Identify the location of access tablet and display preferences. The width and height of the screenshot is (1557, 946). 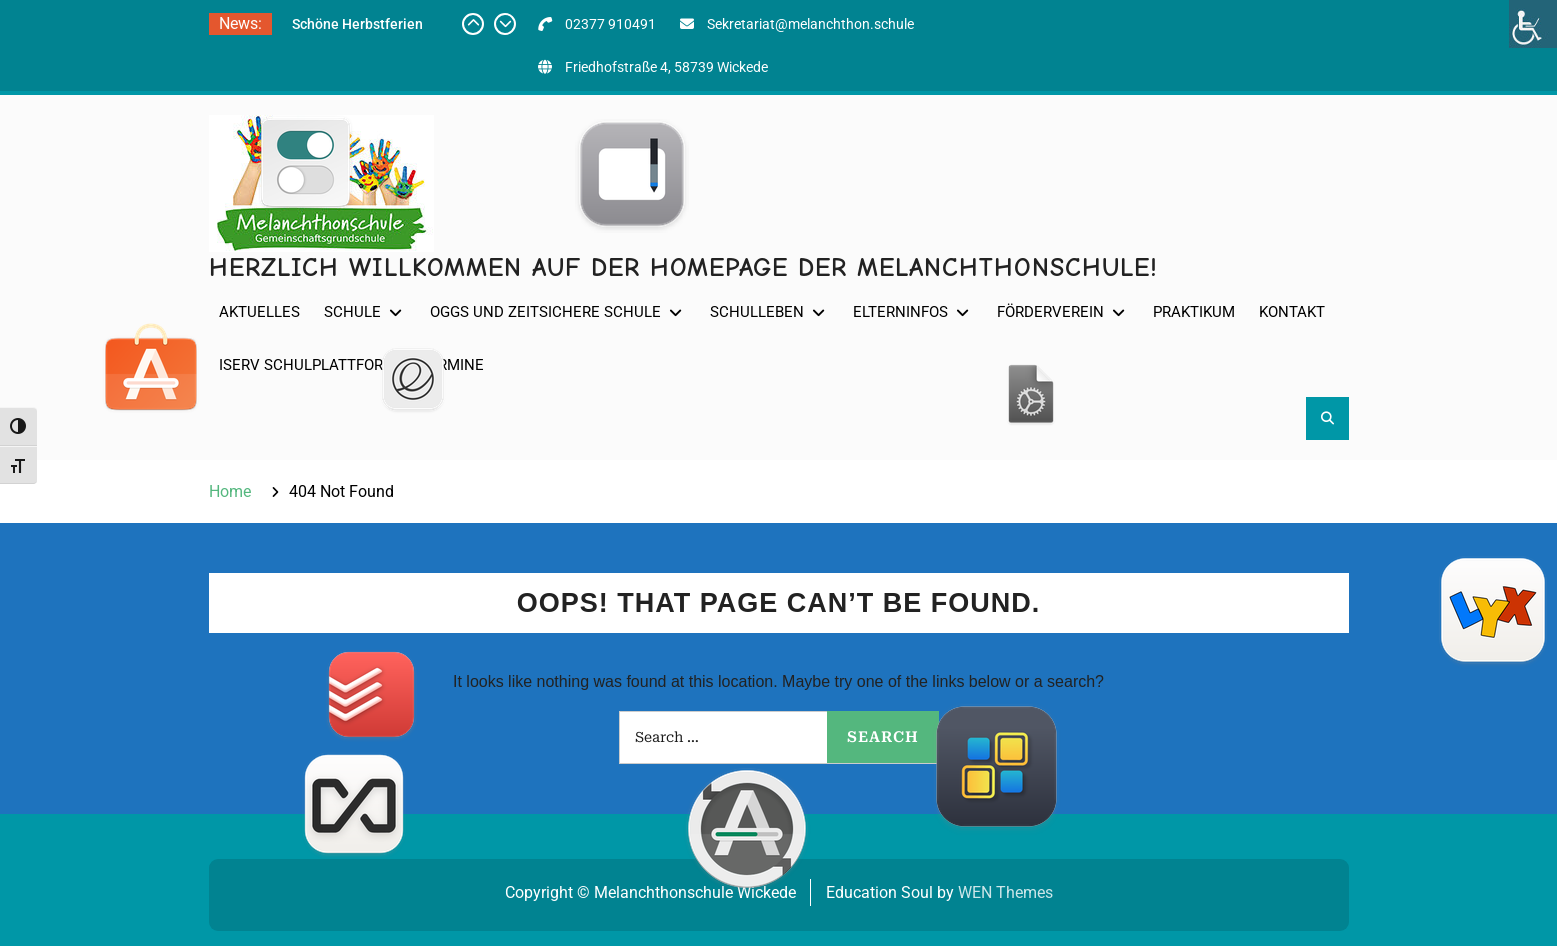
(632, 176).